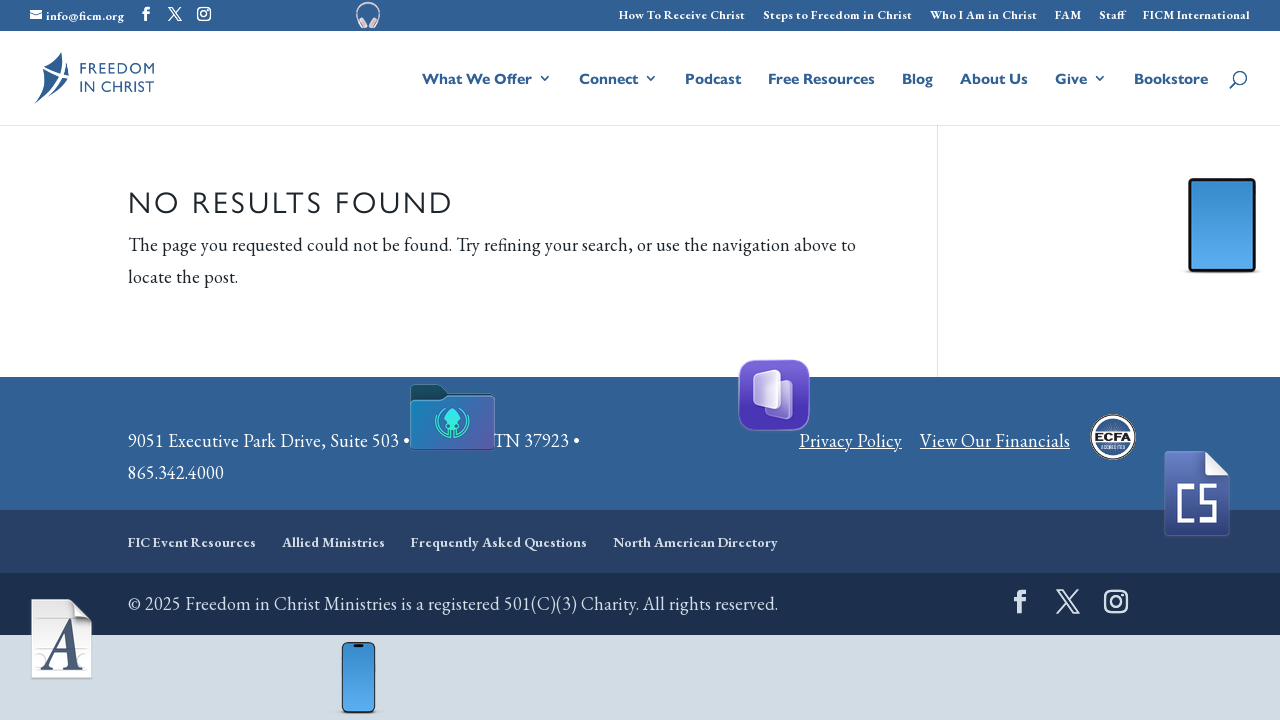 The height and width of the screenshot is (720, 1280). What do you see at coordinates (1197, 495) in the screenshot?
I see `a CoffeeScript source code file` at bounding box center [1197, 495].